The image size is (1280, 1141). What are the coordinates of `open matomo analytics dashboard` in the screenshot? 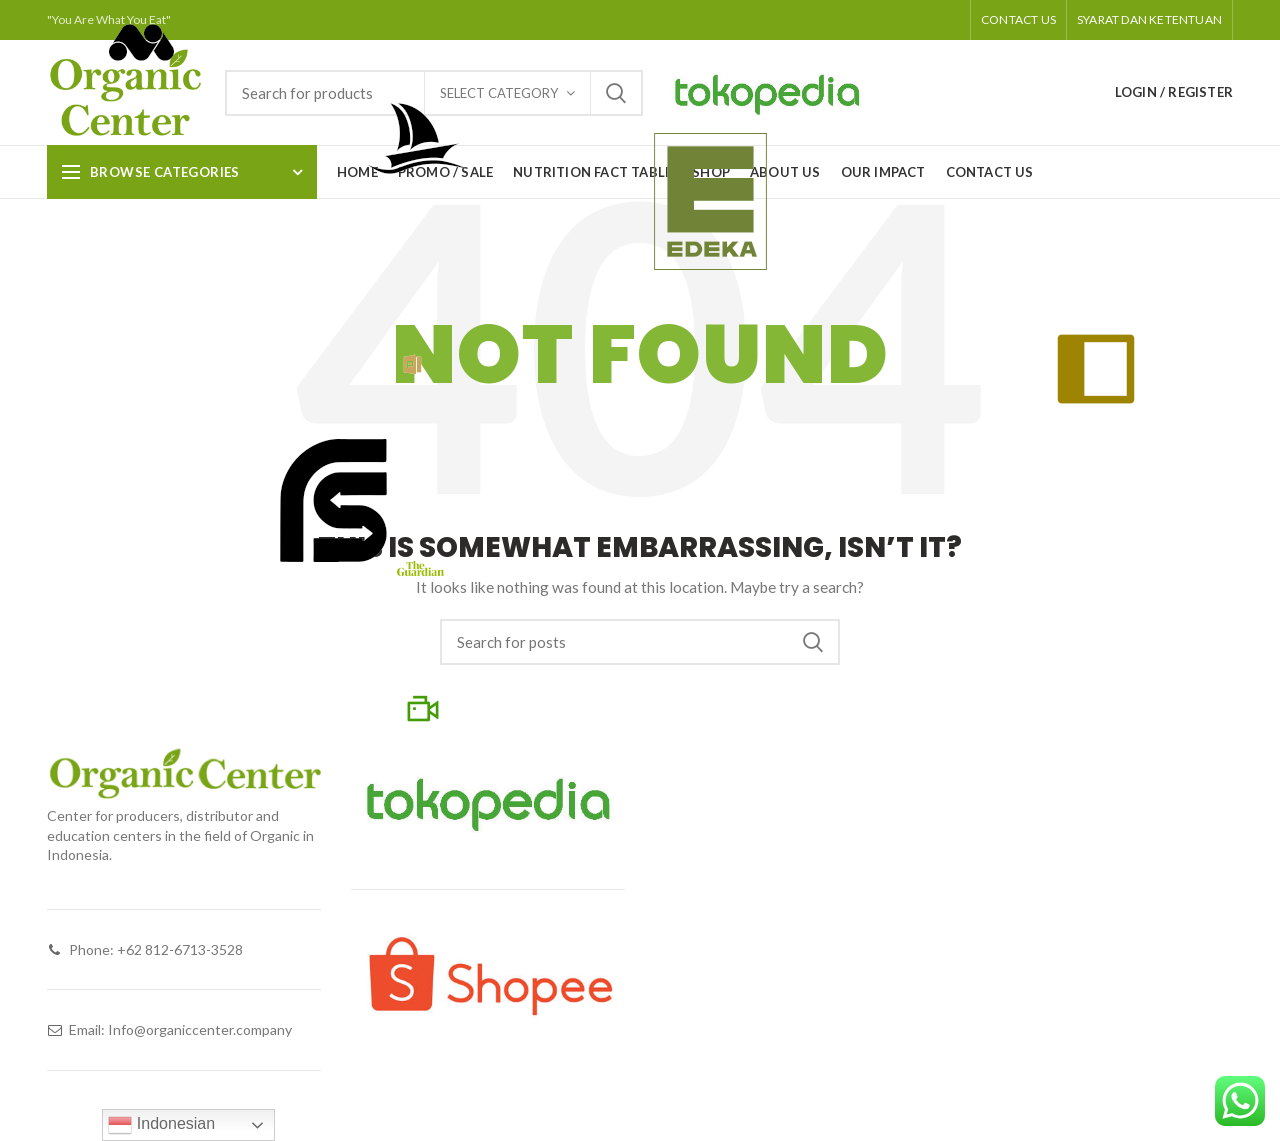 It's located at (141, 42).